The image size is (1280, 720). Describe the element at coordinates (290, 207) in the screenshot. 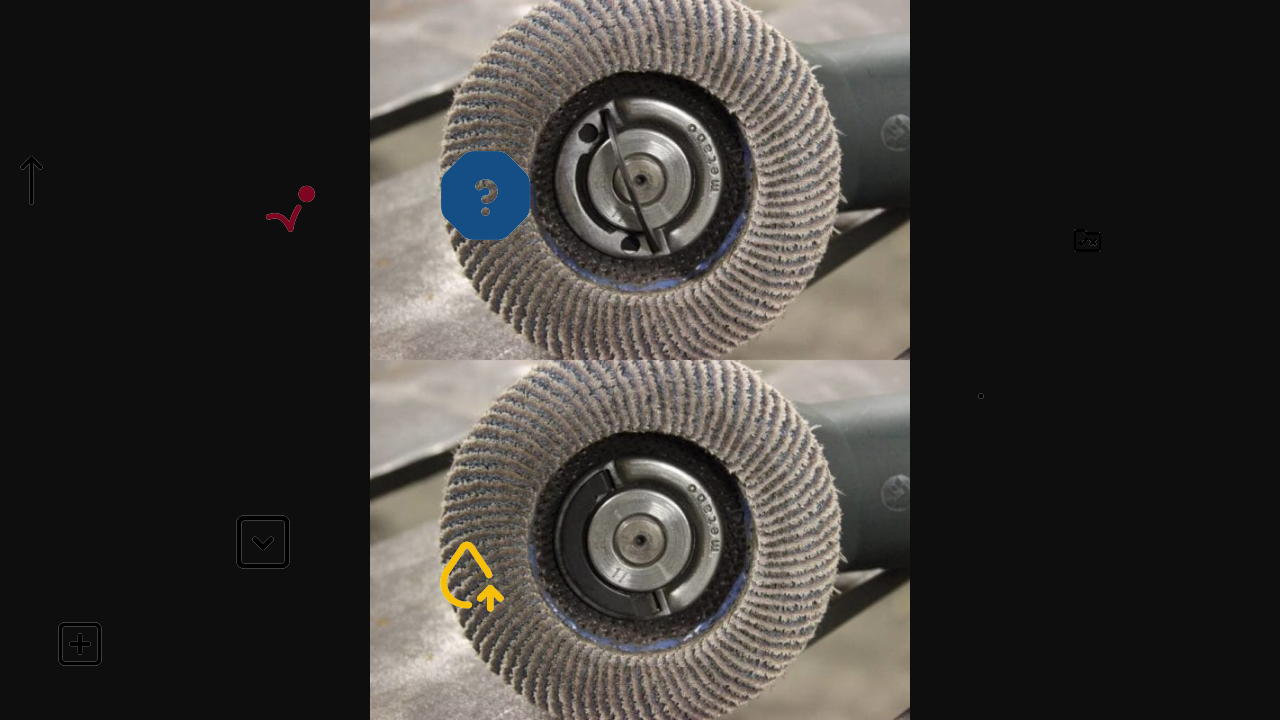

I see `indicates a bounce or rebound animation to the right` at that location.